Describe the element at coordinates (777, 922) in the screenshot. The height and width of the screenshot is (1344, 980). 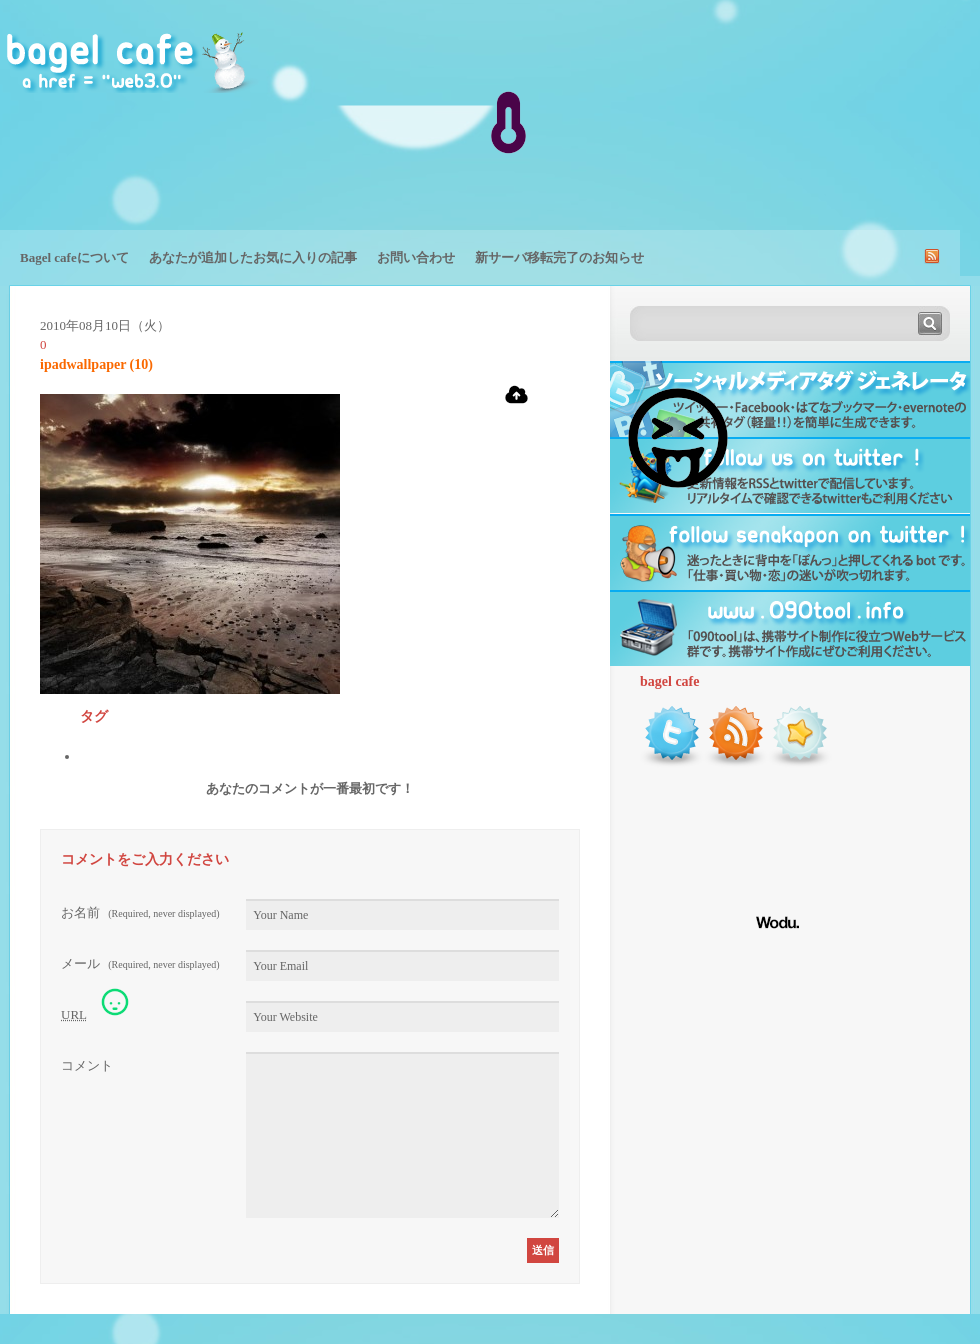
I see `wodu brand logo` at that location.